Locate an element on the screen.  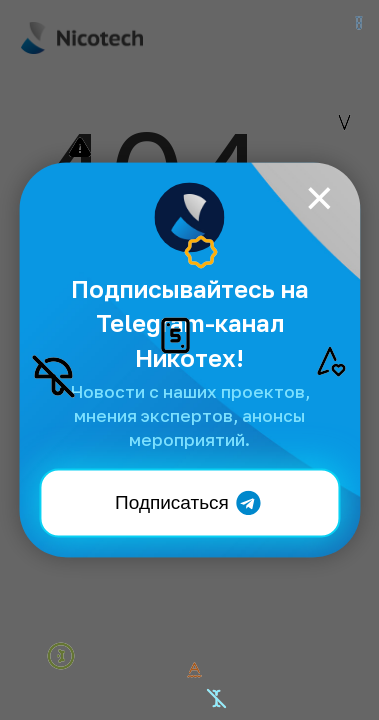
enable spell check or text correction is located at coordinates (194, 669).